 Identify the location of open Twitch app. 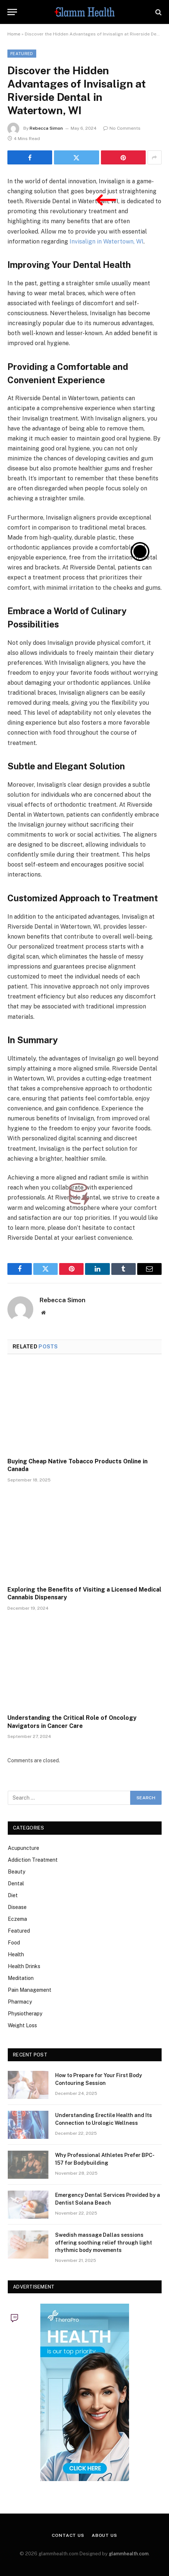
(14, 2318).